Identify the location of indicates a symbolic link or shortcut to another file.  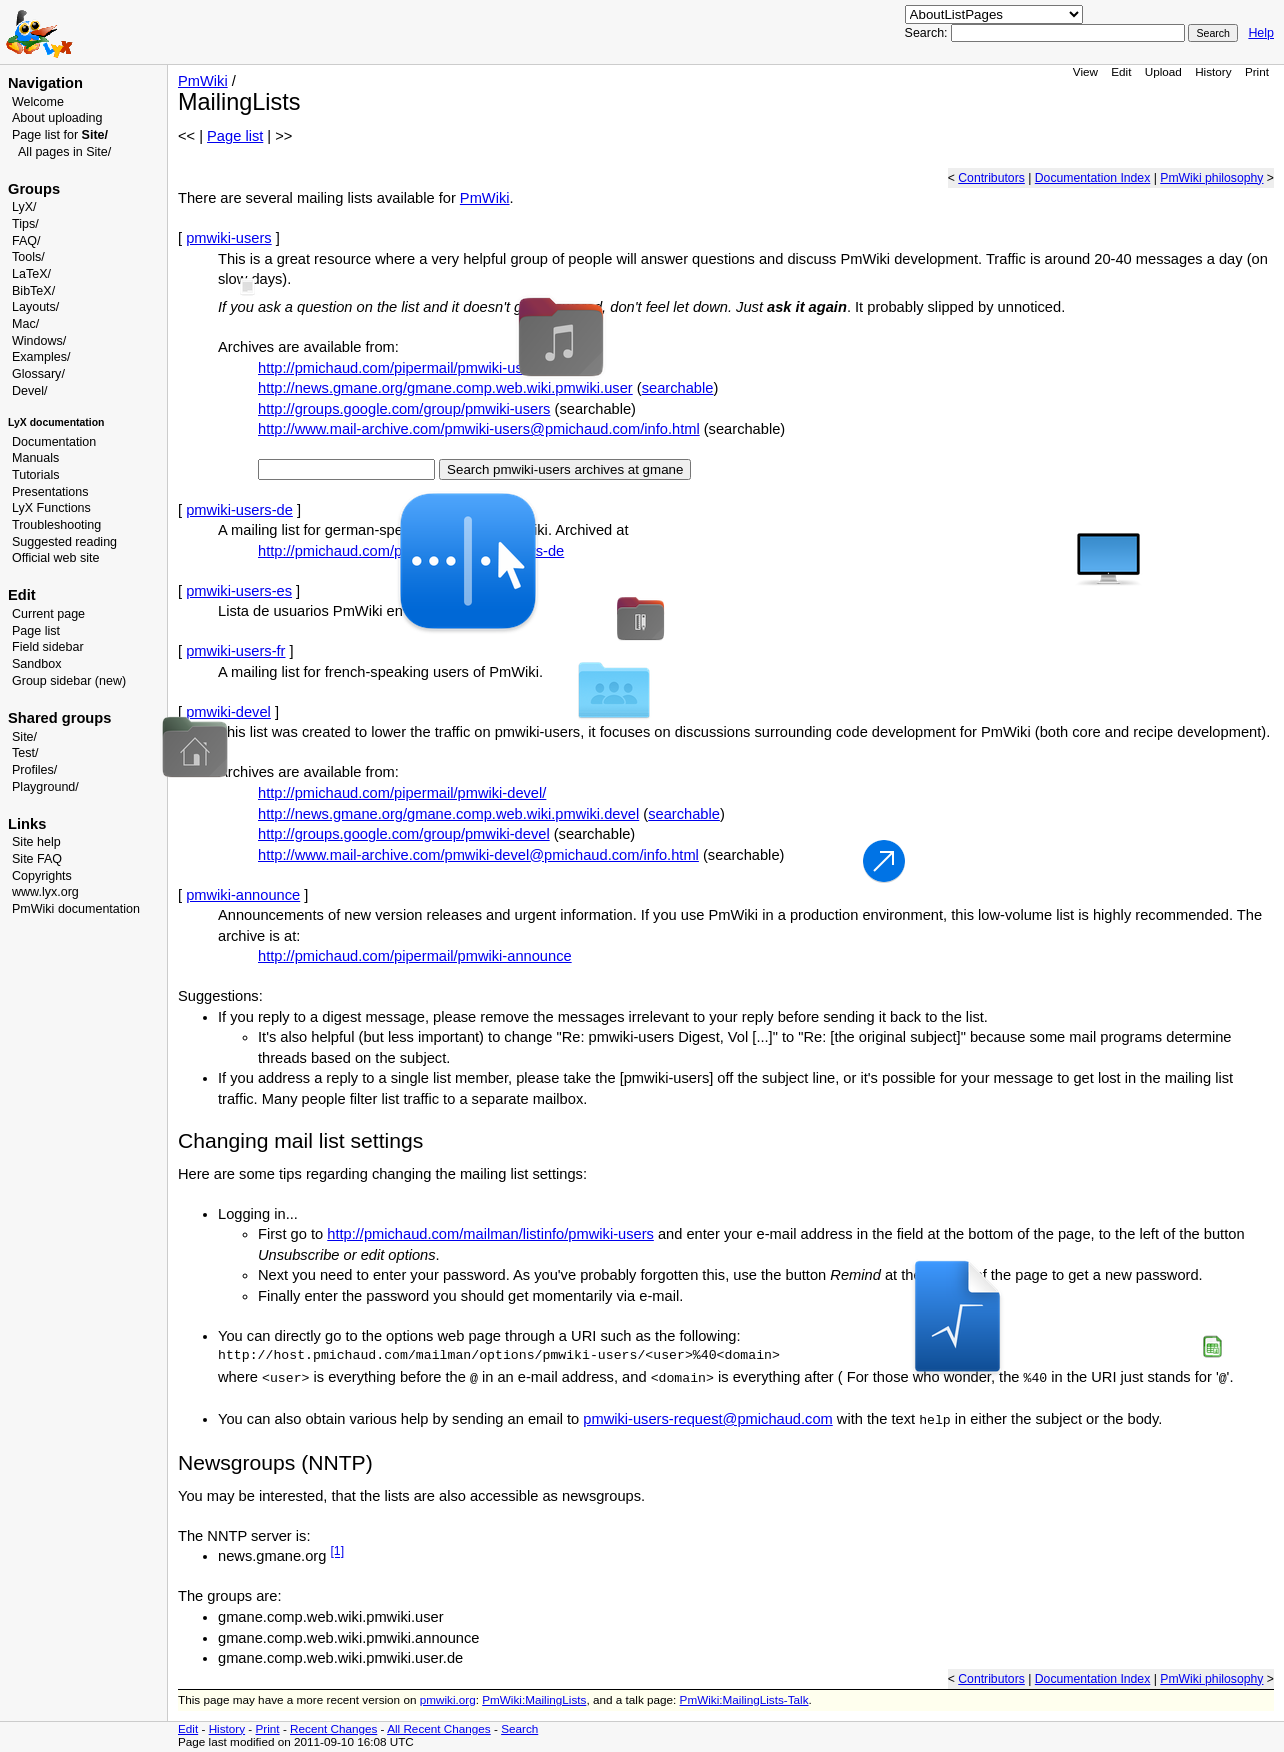
(884, 861).